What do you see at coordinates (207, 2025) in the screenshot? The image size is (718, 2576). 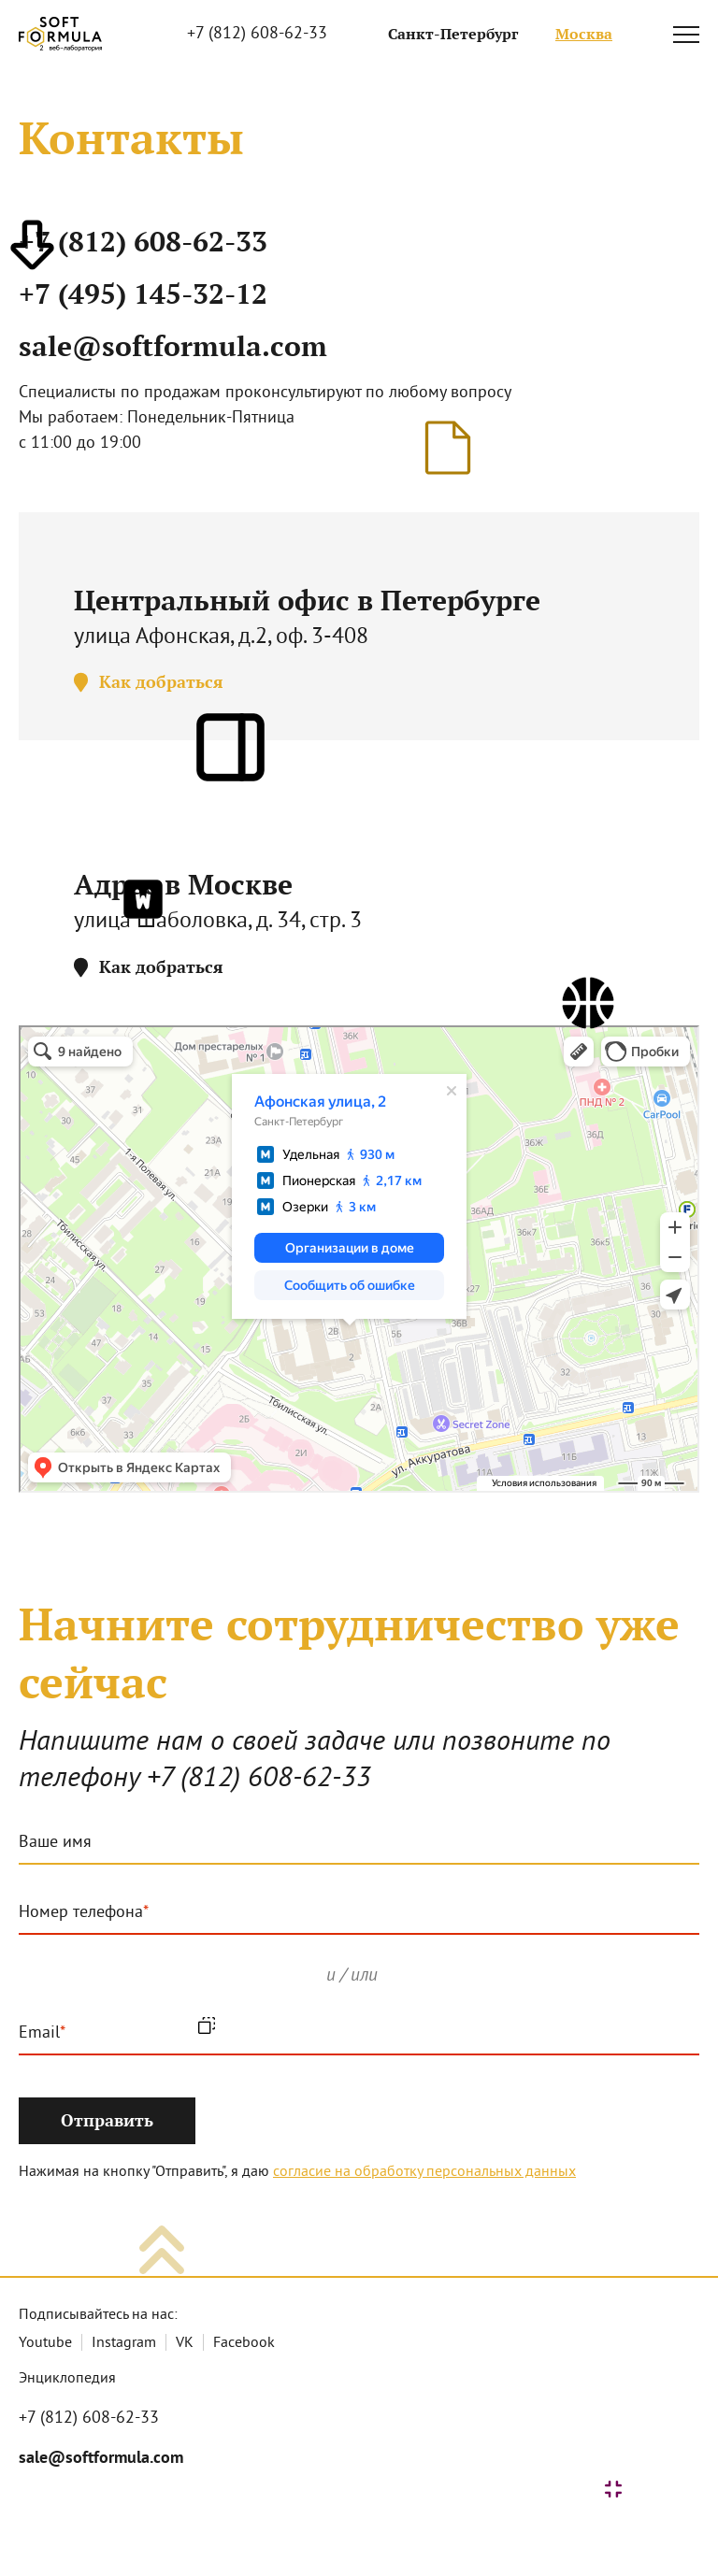 I see `send selected element to background layer` at bounding box center [207, 2025].